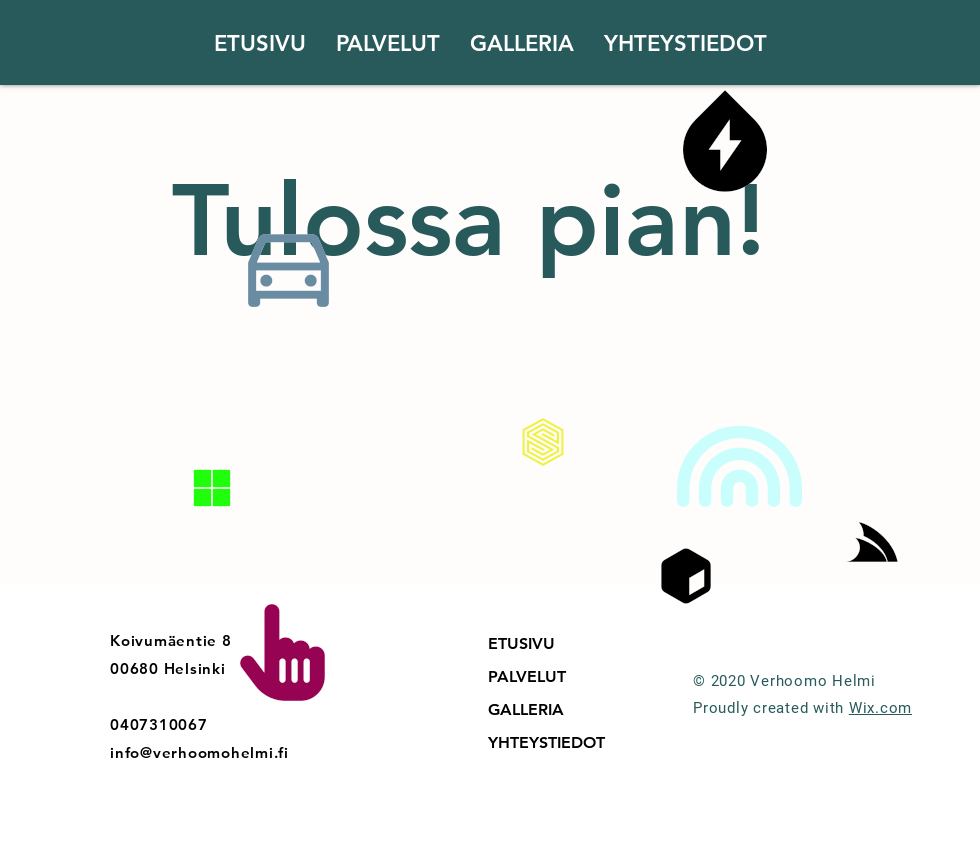 The height and width of the screenshot is (842, 980). Describe the element at coordinates (725, 145) in the screenshot. I see `hydroelectric power or water energy indicator` at that location.